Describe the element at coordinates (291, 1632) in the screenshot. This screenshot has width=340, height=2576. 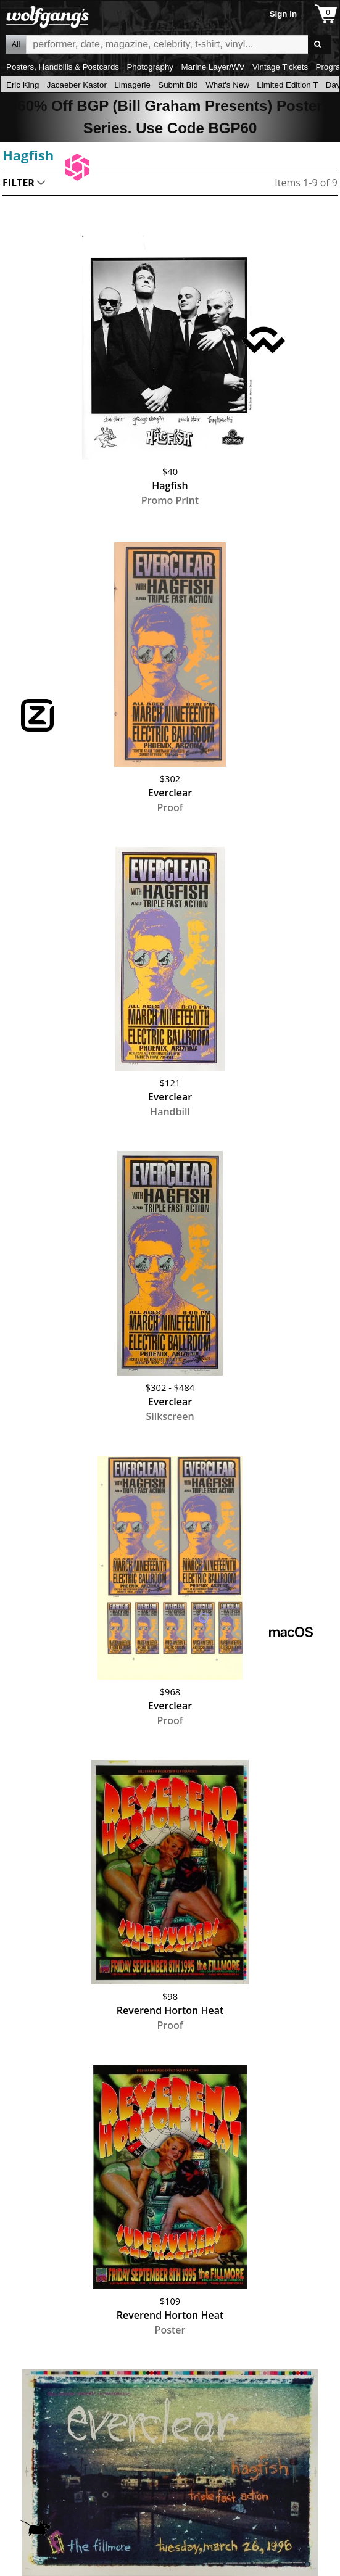
I see `indicates macOS operating system compatibility` at that location.